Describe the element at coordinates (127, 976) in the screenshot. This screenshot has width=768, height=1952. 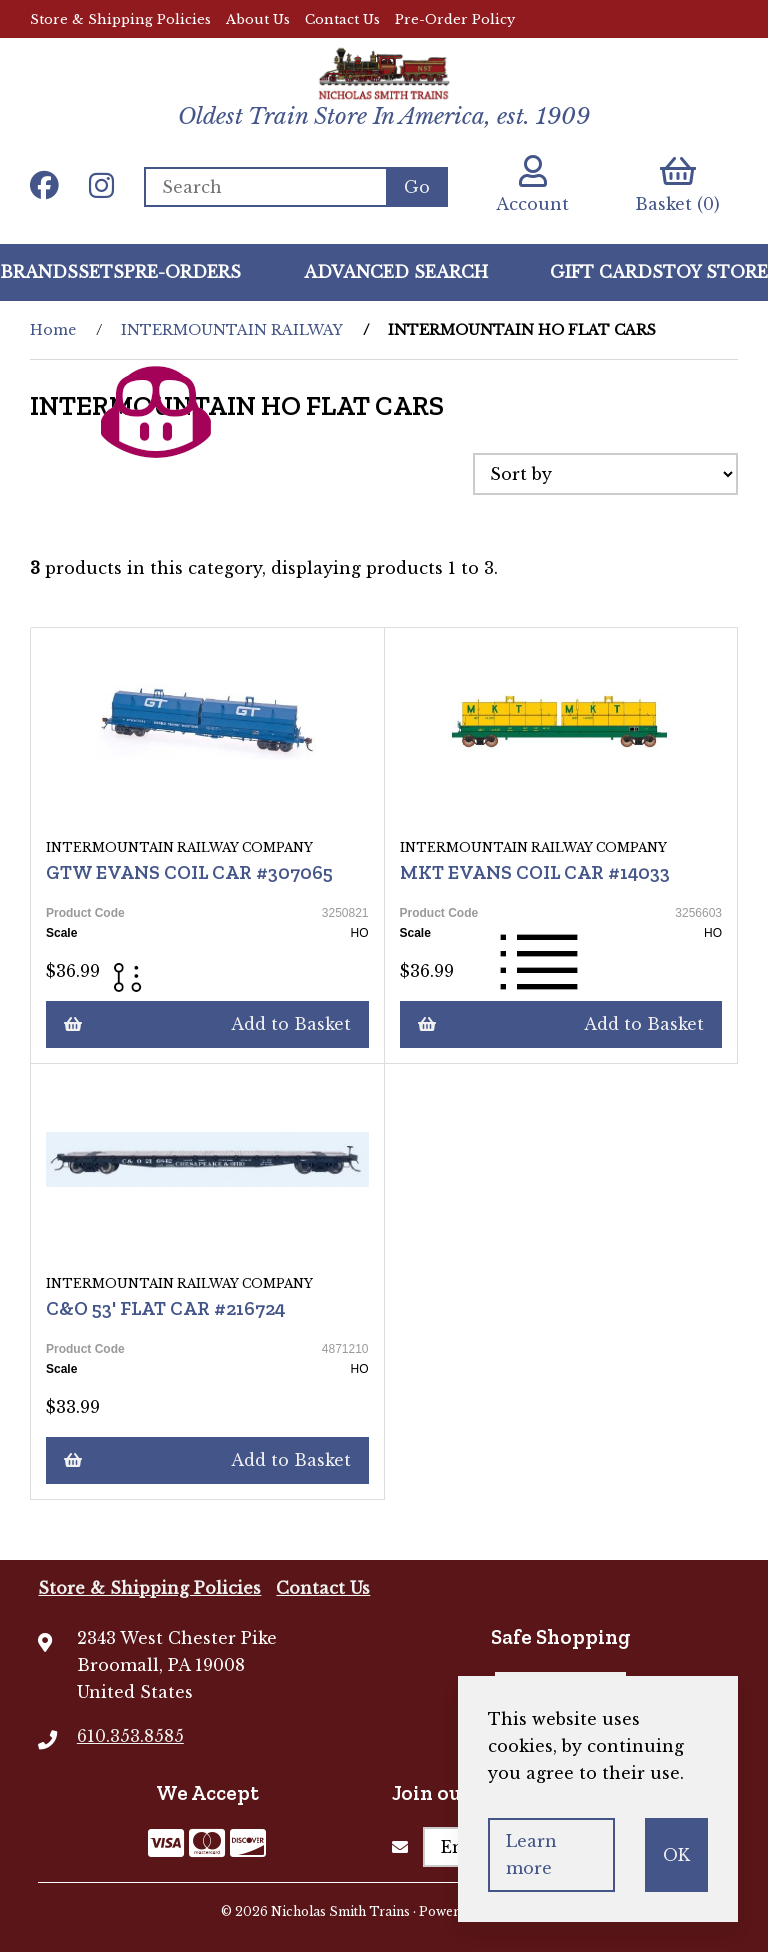
I see `draft pull request awaiting review` at that location.